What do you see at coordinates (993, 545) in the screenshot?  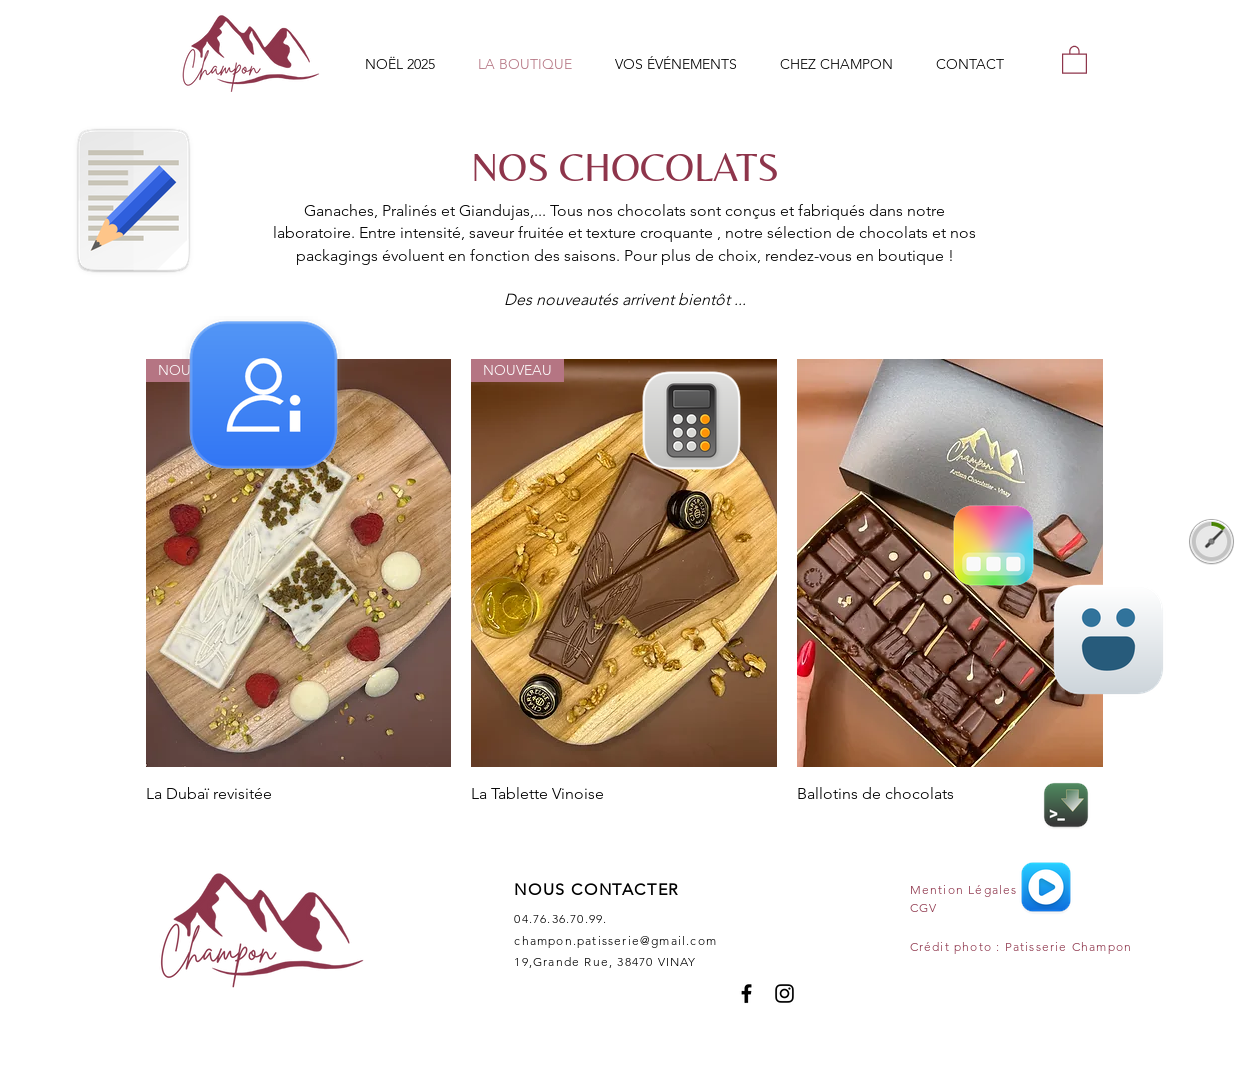 I see `adjust display color and calibration settings` at bounding box center [993, 545].